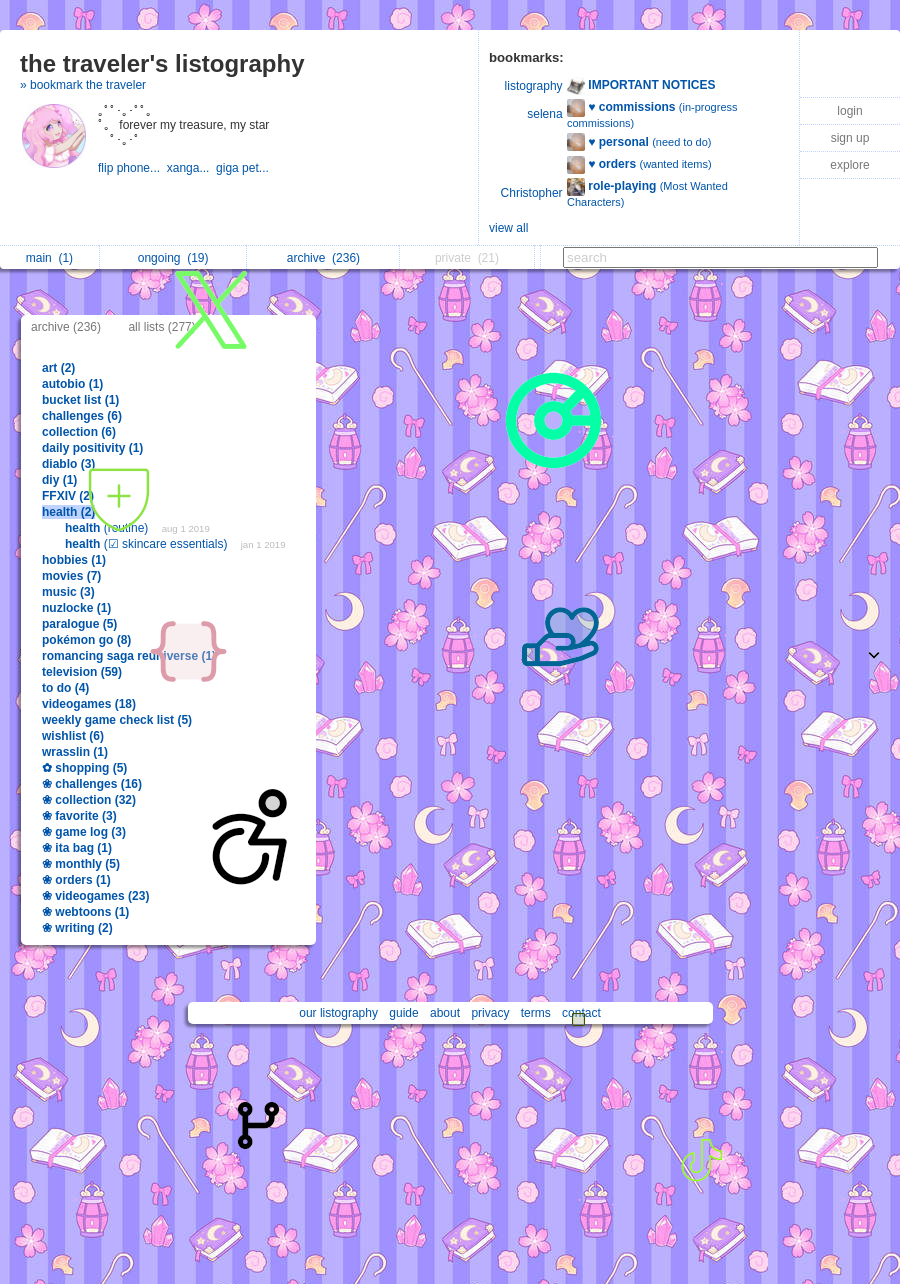 The width and height of the screenshot is (900, 1284). I want to click on open the X (formerly Twitter) app, so click(211, 310).